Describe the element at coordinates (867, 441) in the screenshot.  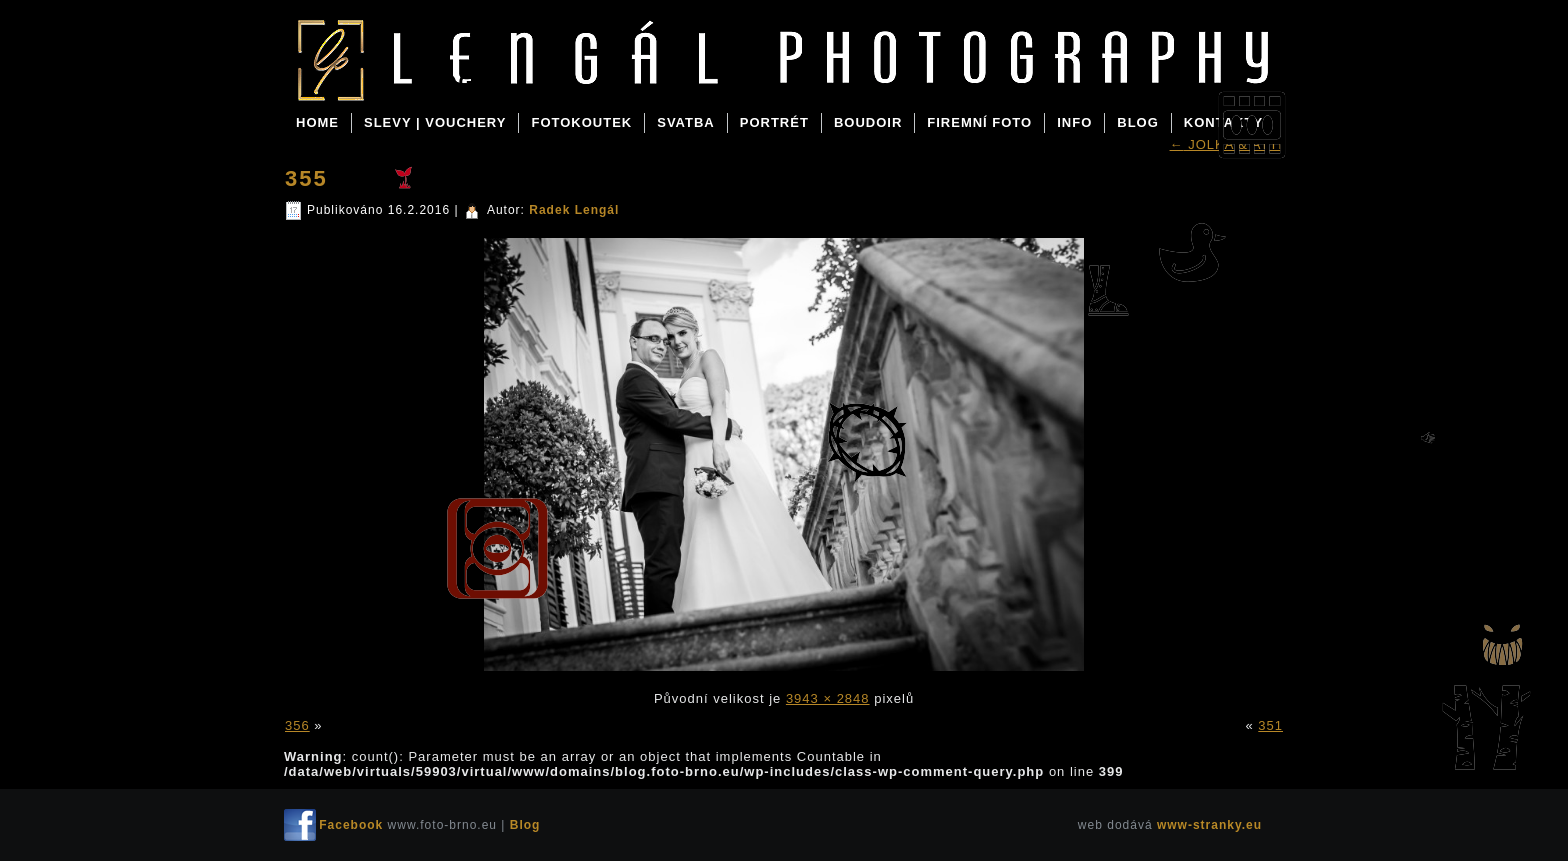
I see `indicates restricted or prohibited area` at that location.